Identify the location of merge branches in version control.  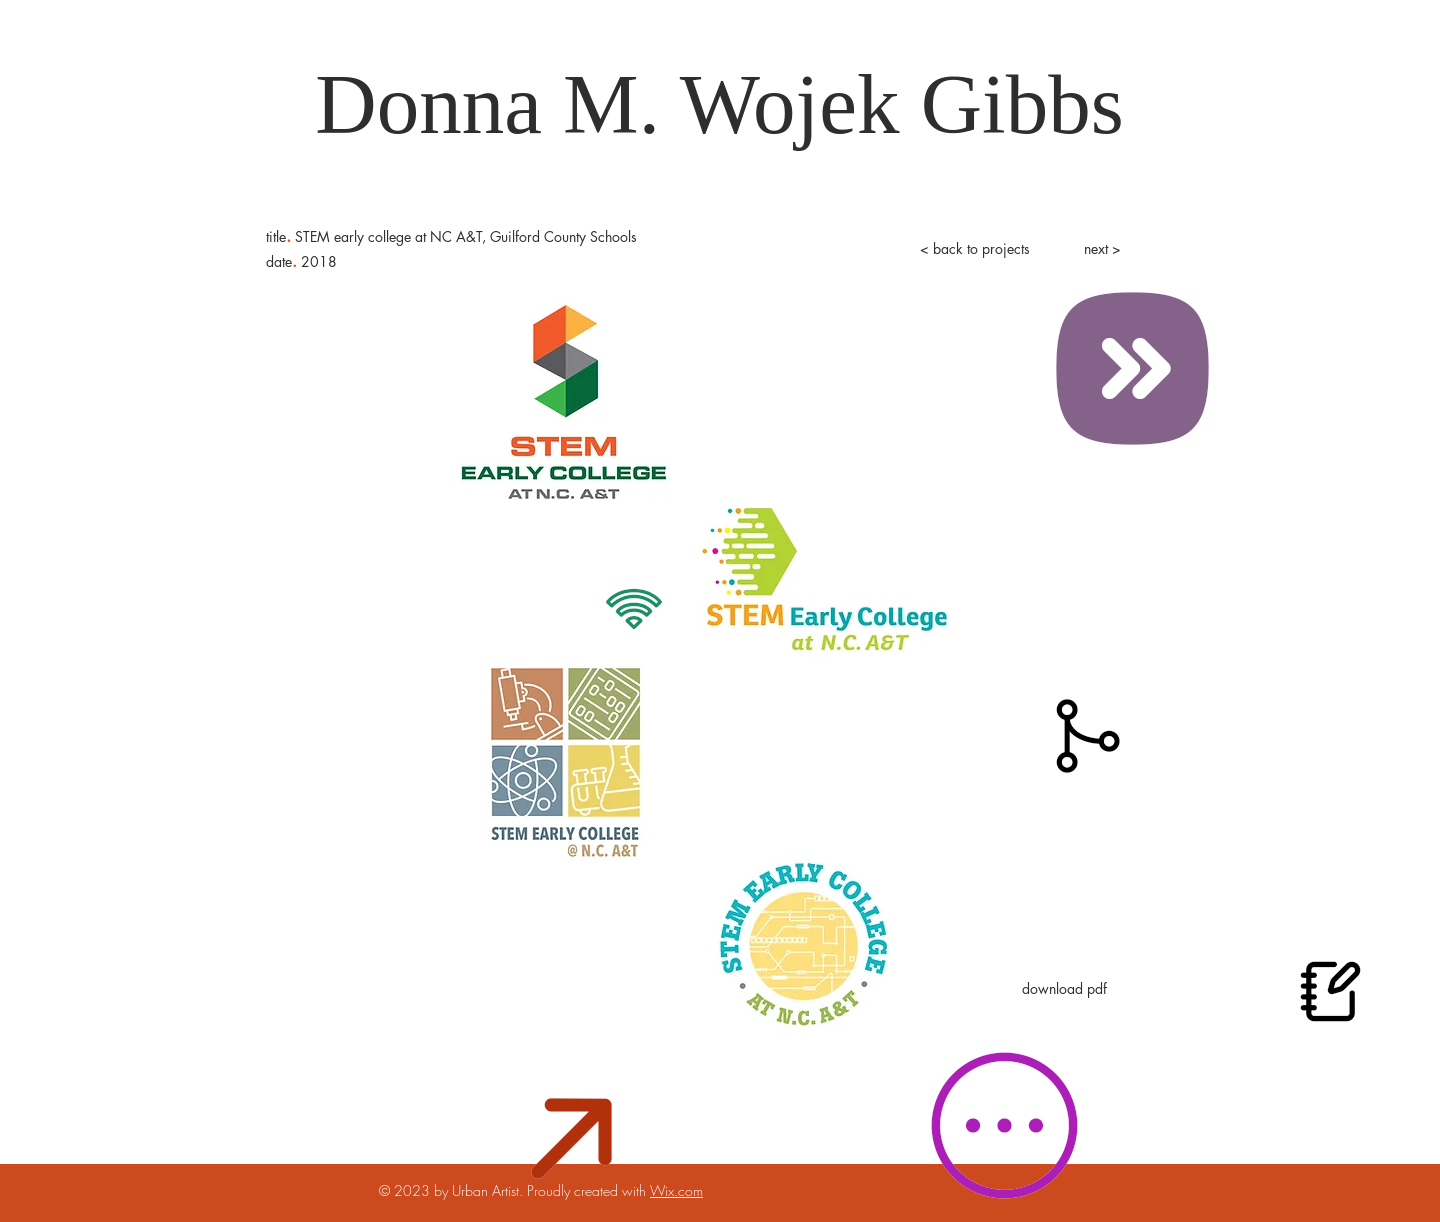
(1088, 736).